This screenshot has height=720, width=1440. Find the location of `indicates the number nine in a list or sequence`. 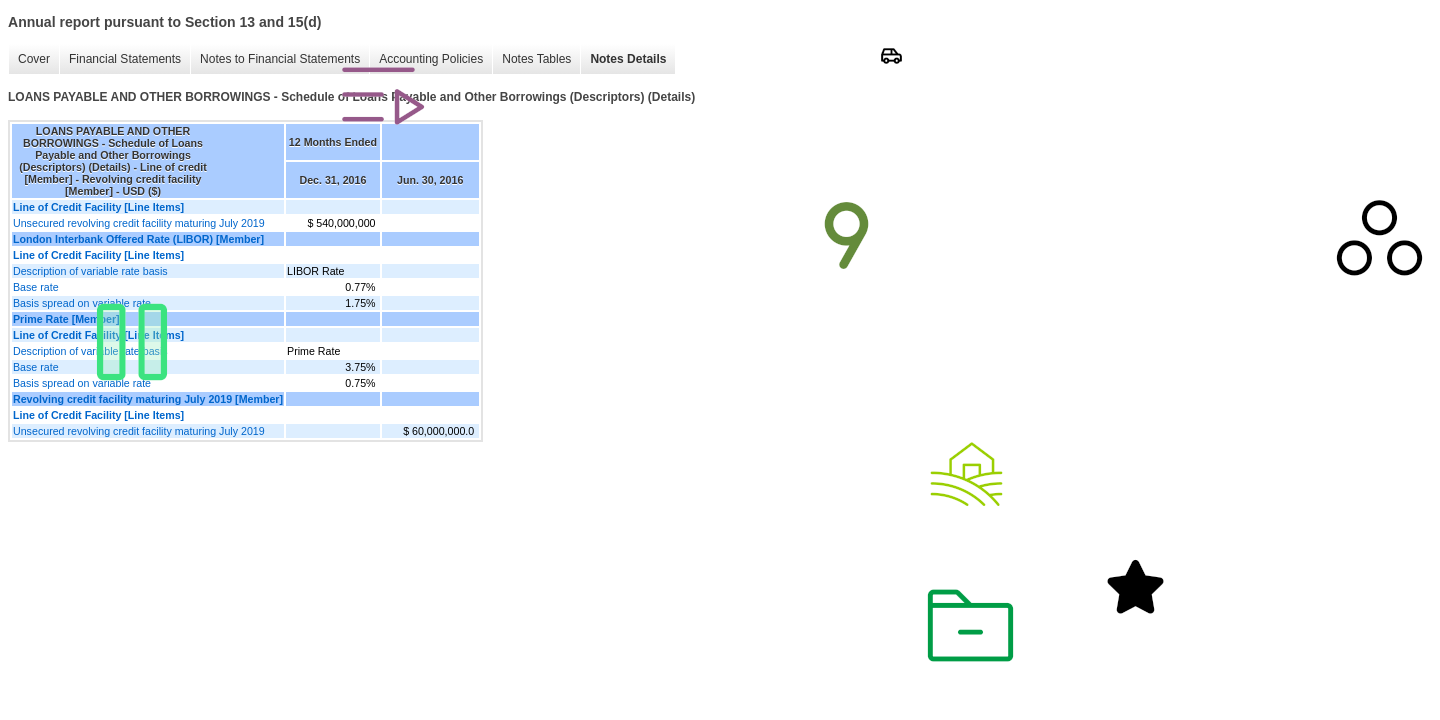

indicates the number nine in a list or sequence is located at coordinates (846, 235).